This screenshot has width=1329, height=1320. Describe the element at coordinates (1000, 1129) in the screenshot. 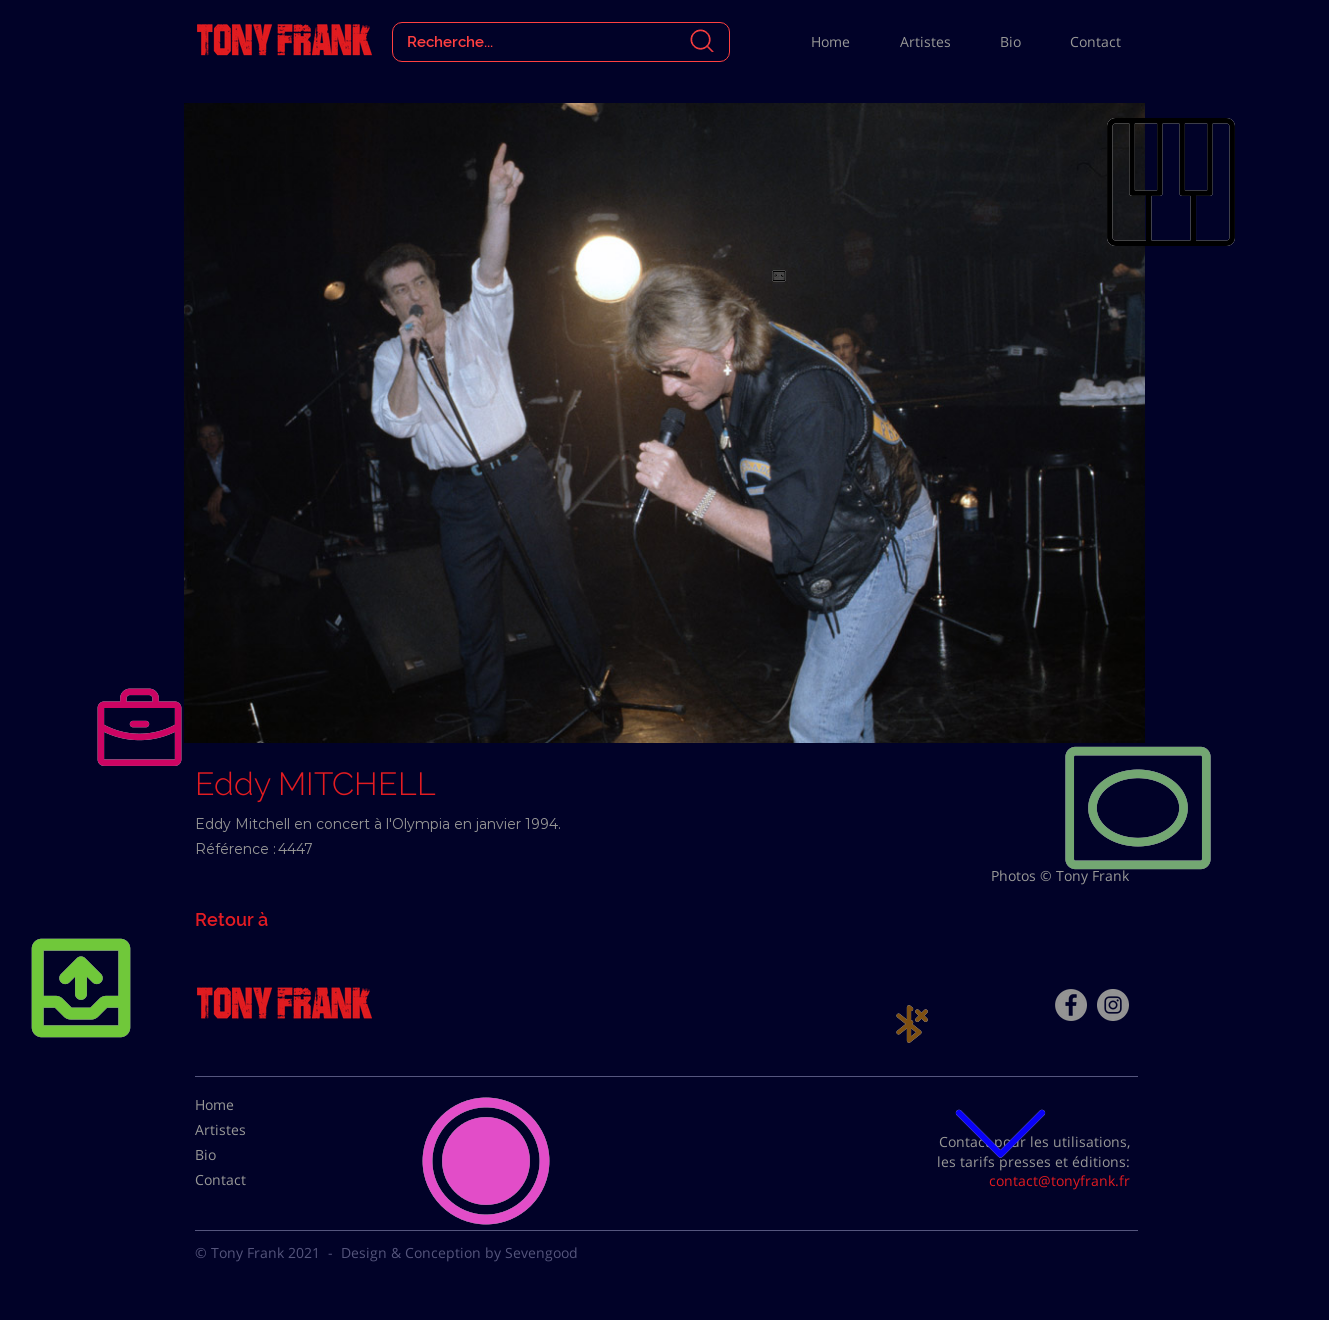

I see `expand a dropdown menu` at that location.